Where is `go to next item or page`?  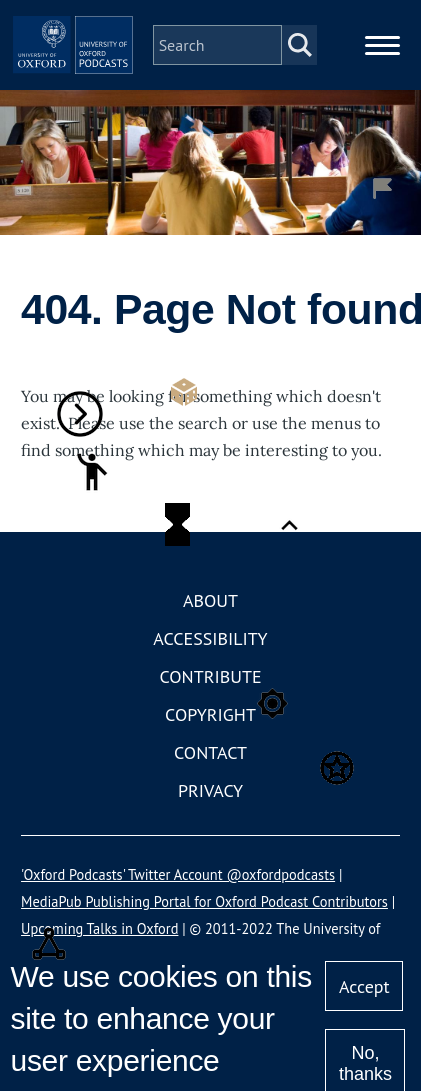 go to next item or page is located at coordinates (80, 414).